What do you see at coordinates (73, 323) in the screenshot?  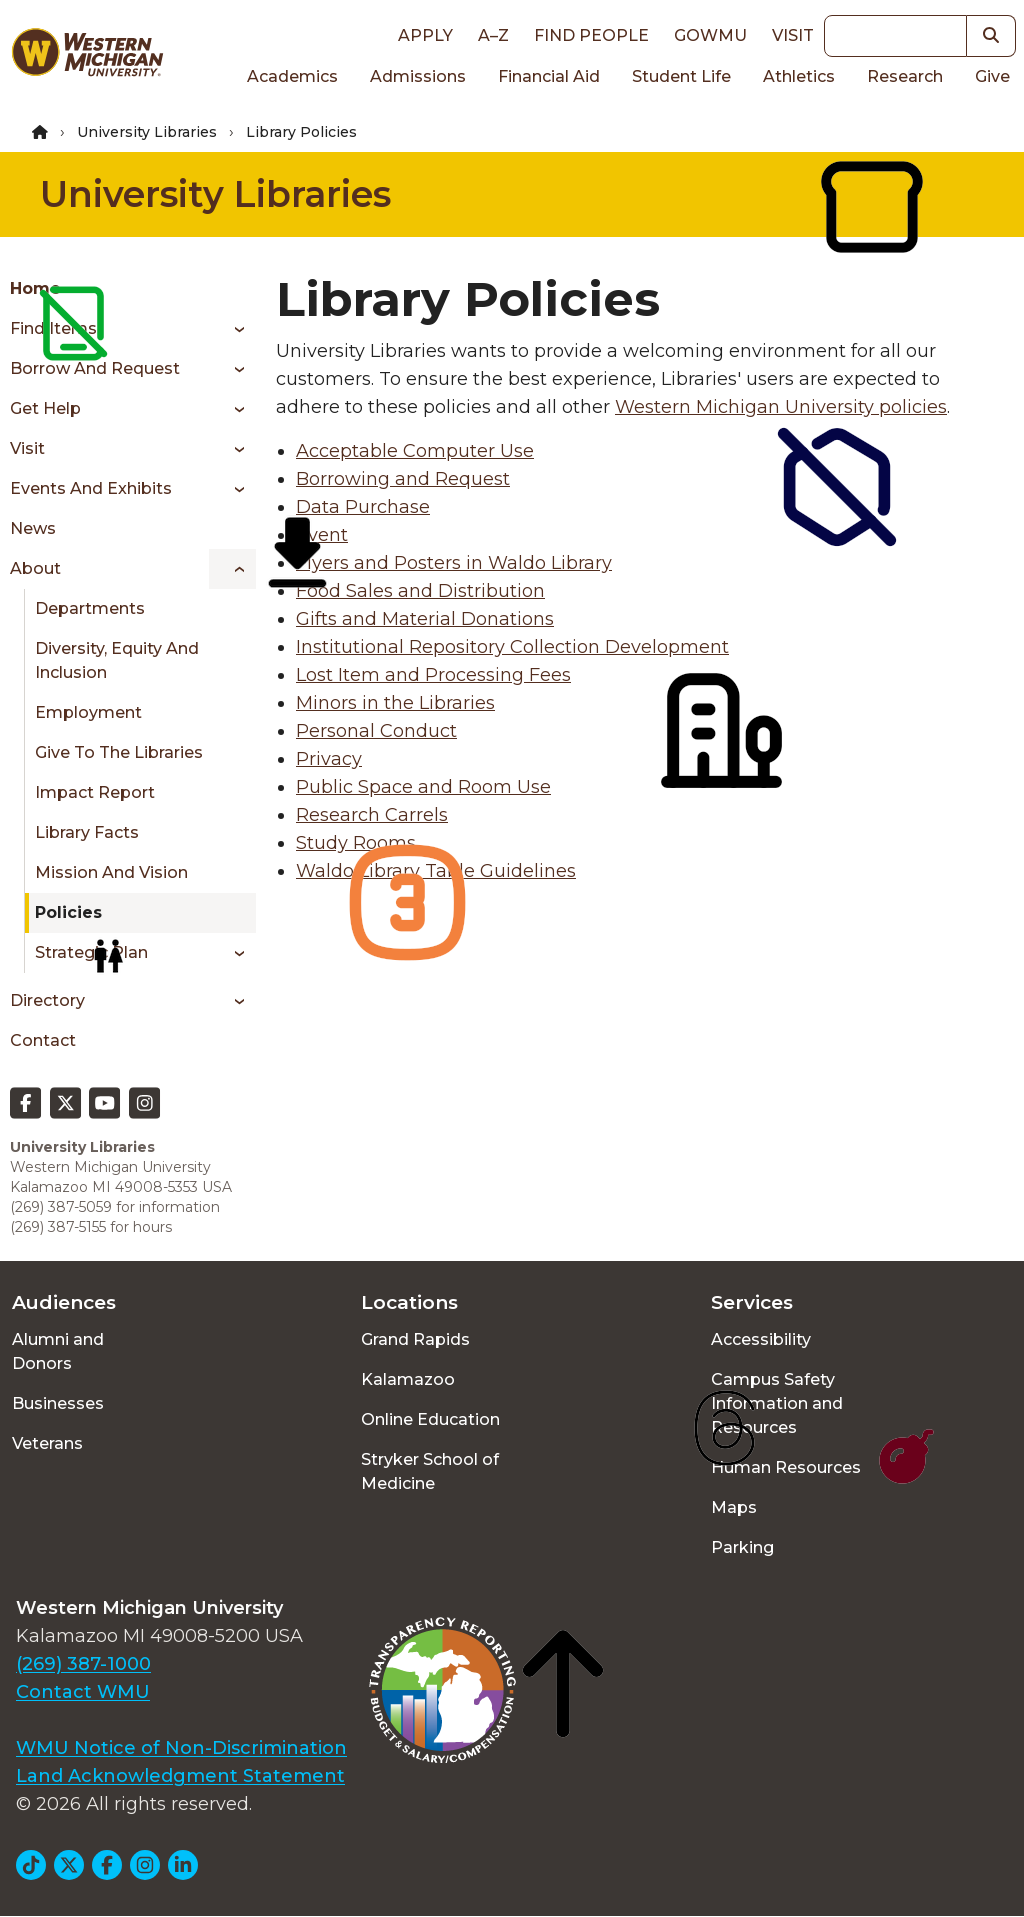 I see `ipad device is disabled or unavailable` at bounding box center [73, 323].